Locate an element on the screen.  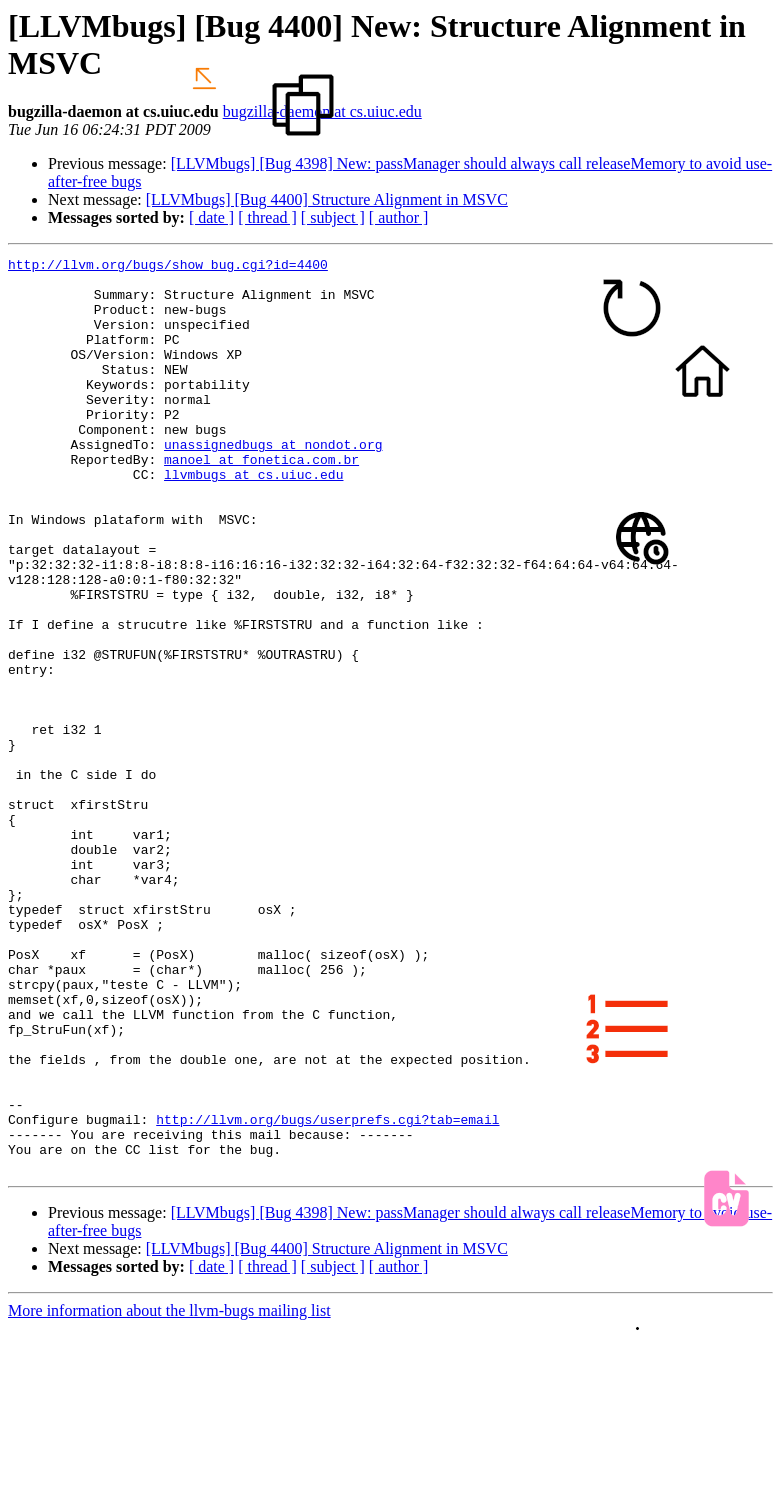
move to top-left corner is located at coordinates (203, 78).